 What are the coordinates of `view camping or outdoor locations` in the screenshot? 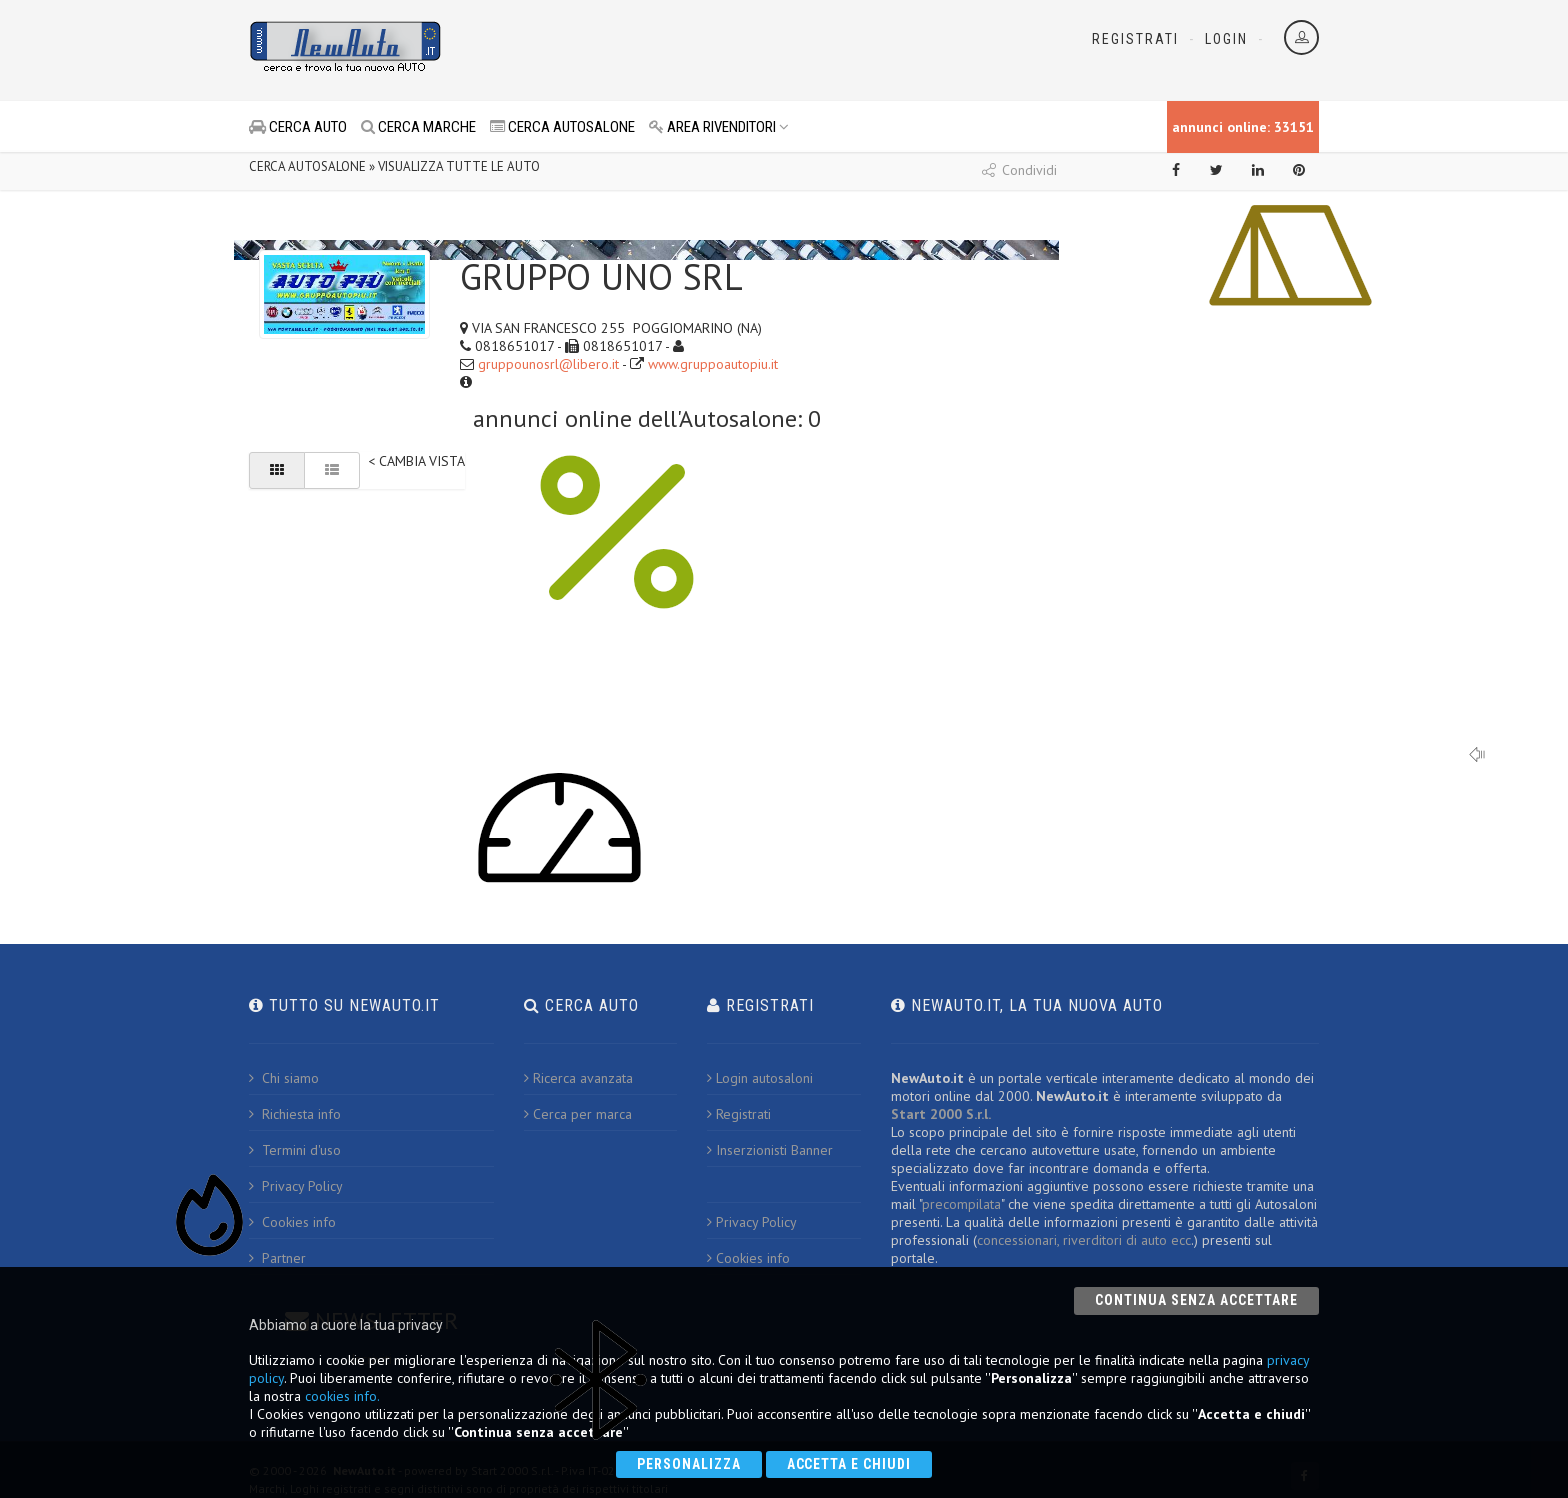 It's located at (1290, 260).